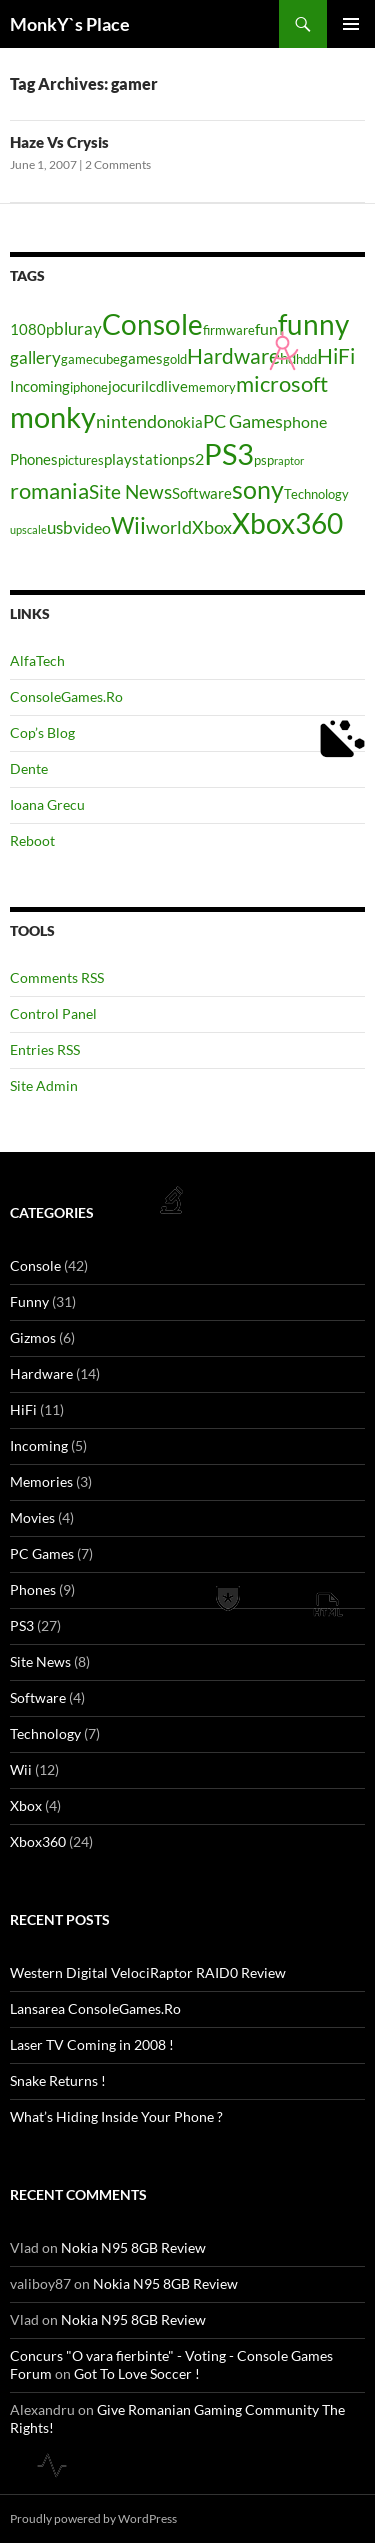 Image resolution: width=375 pixels, height=2543 pixels. I want to click on access scientific or research tools, so click(171, 1200).